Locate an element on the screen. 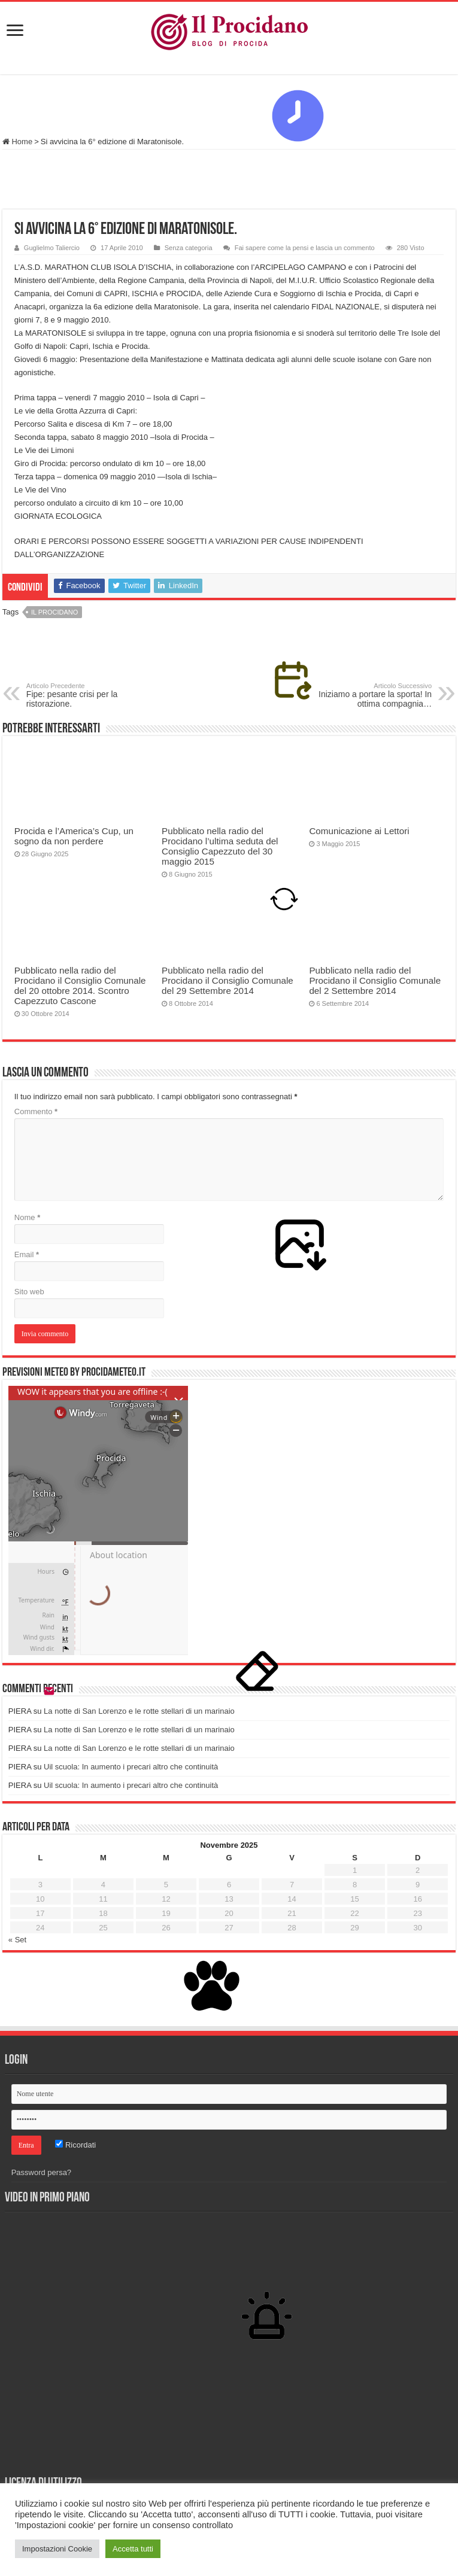 The image size is (458, 2576). indicates urgent or high-priority notification is located at coordinates (266, 2316).